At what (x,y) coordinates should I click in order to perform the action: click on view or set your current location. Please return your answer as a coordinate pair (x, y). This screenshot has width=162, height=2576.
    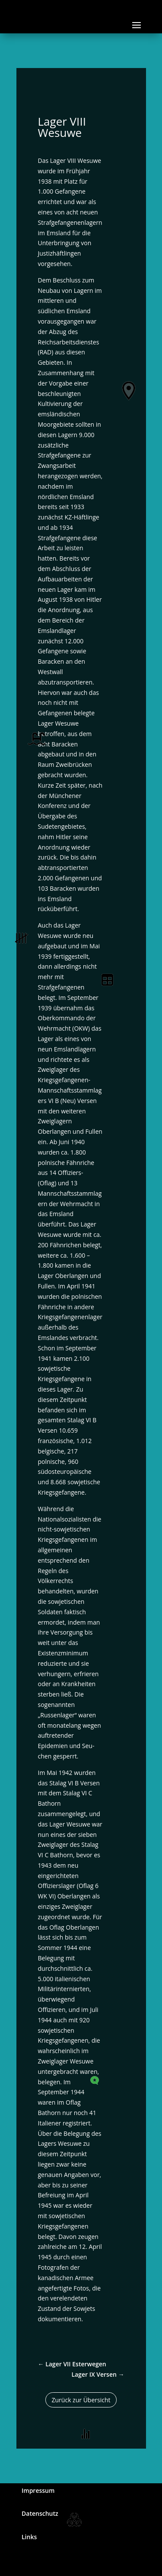
    Looking at the image, I should click on (129, 391).